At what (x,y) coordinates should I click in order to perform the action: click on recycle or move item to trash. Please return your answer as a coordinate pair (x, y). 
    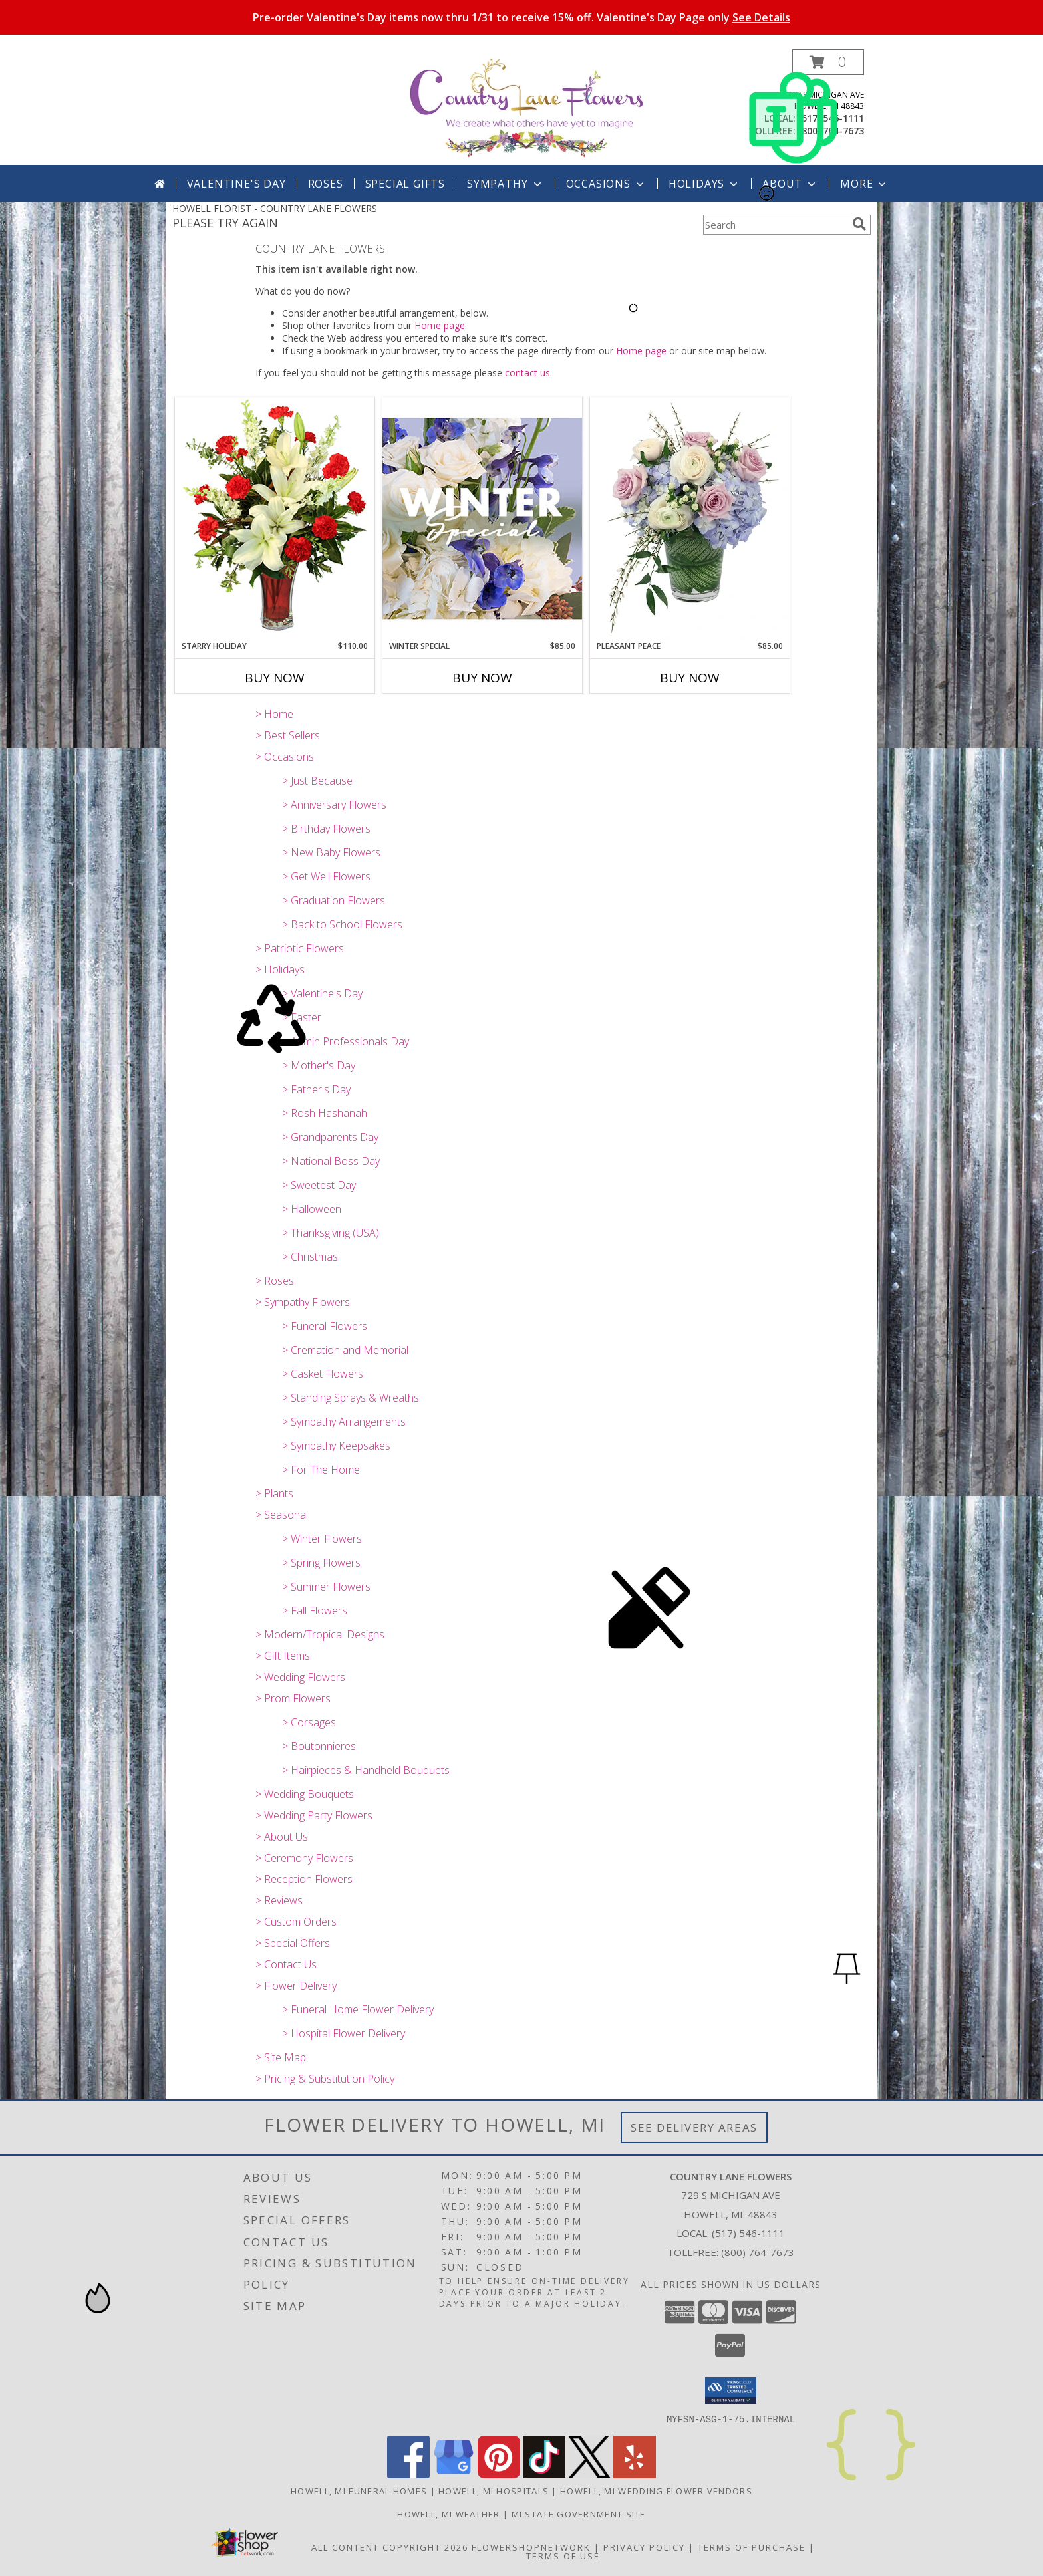
    Looking at the image, I should click on (271, 1019).